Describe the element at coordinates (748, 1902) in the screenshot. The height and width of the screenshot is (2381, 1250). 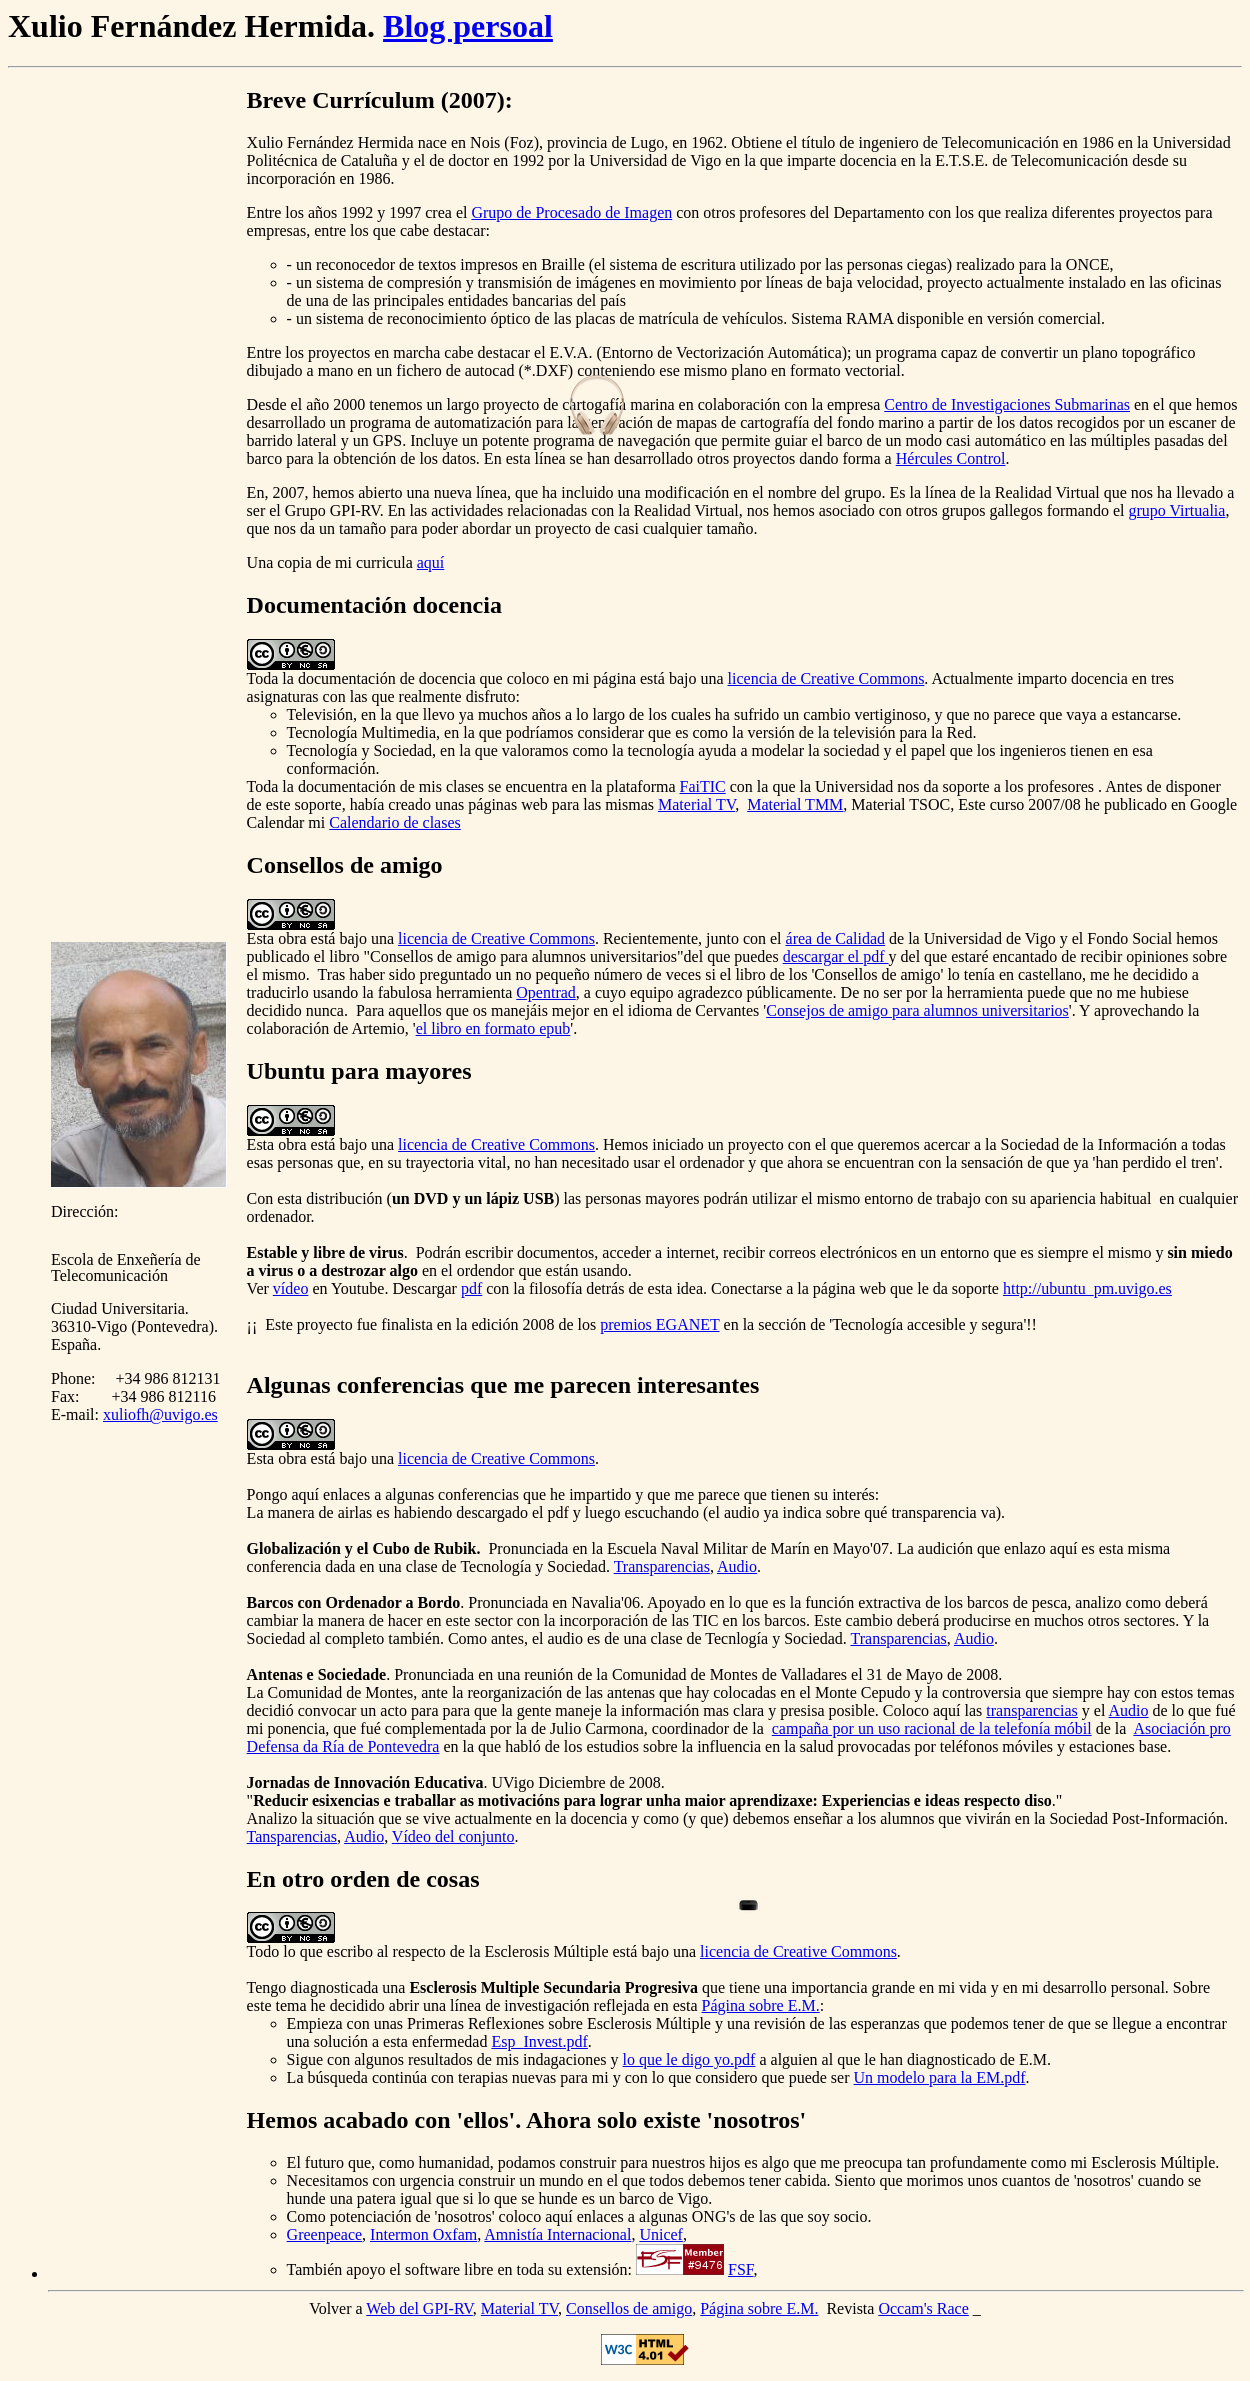
I see `apple tv 4k (3rd generation) device` at that location.